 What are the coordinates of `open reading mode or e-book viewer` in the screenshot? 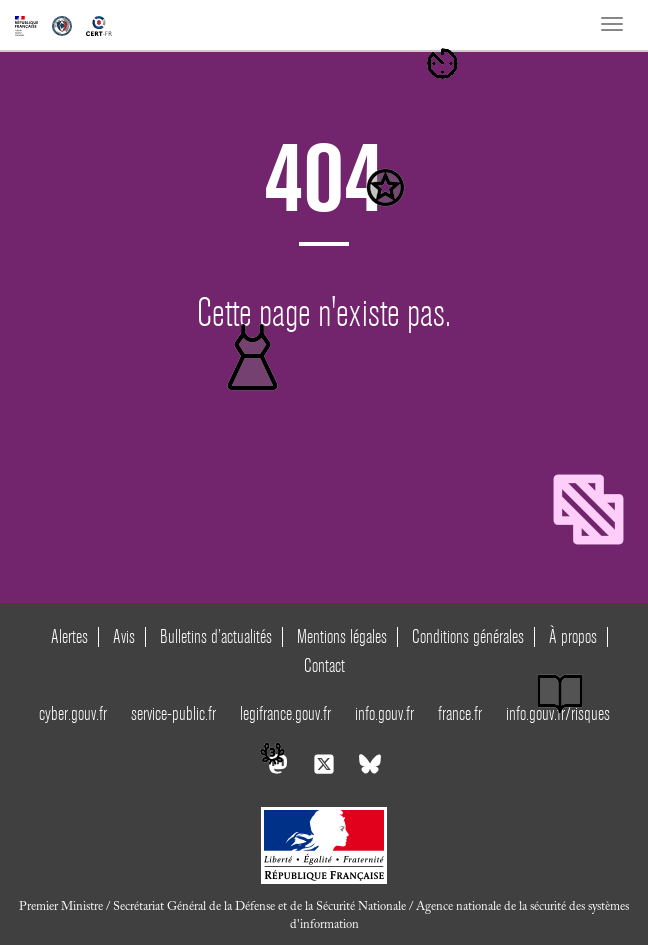 It's located at (560, 691).